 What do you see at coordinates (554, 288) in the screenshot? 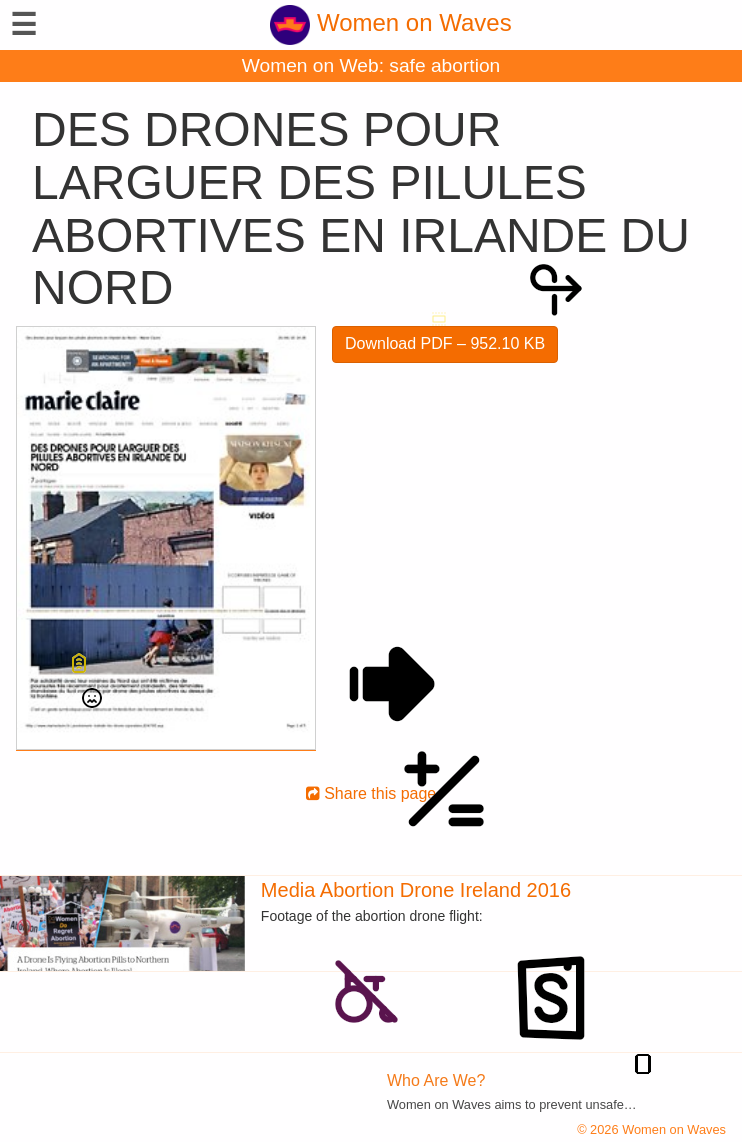
I see `redo or repeat the last action` at bounding box center [554, 288].